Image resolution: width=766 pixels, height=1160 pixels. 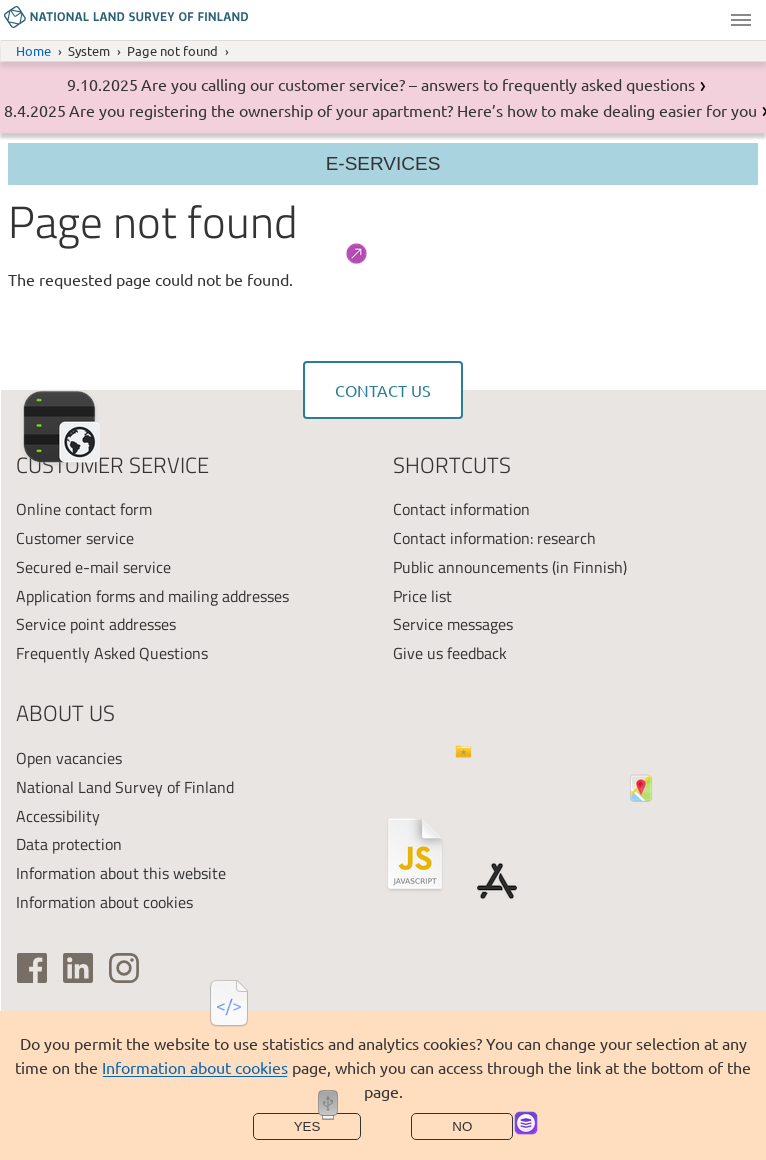 I want to click on open stack app for organizing files or content, so click(x=526, y=1123).